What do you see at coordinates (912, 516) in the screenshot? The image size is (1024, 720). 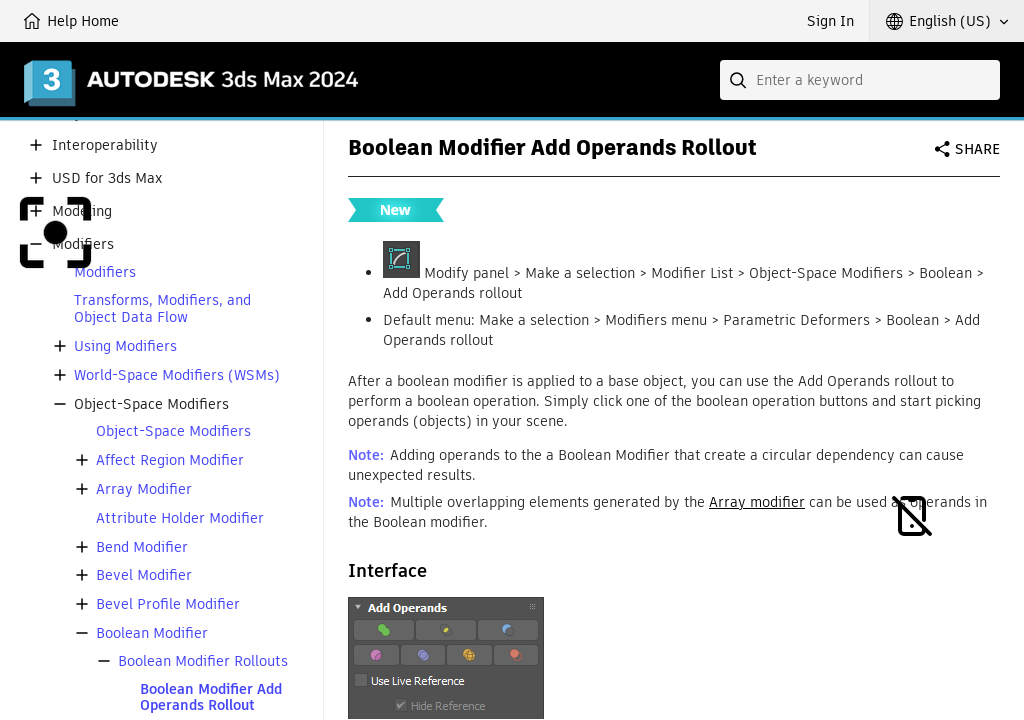 I see `disable mobile device` at bounding box center [912, 516].